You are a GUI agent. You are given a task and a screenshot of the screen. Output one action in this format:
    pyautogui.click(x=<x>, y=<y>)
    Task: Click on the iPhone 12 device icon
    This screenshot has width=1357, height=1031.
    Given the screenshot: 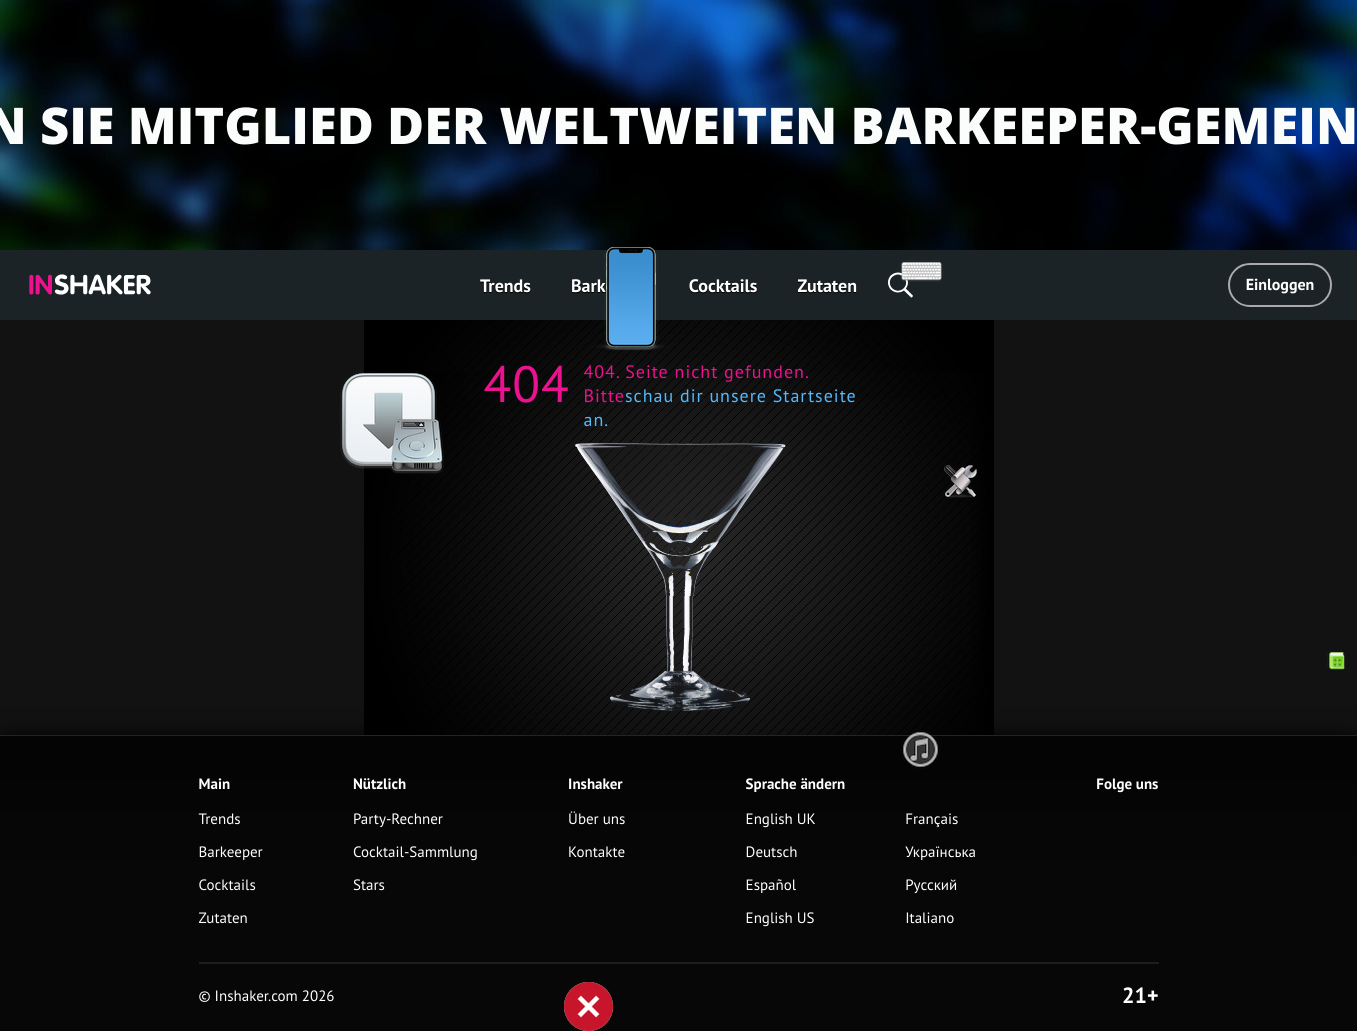 What is the action you would take?
    pyautogui.click(x=631, y=299)
    